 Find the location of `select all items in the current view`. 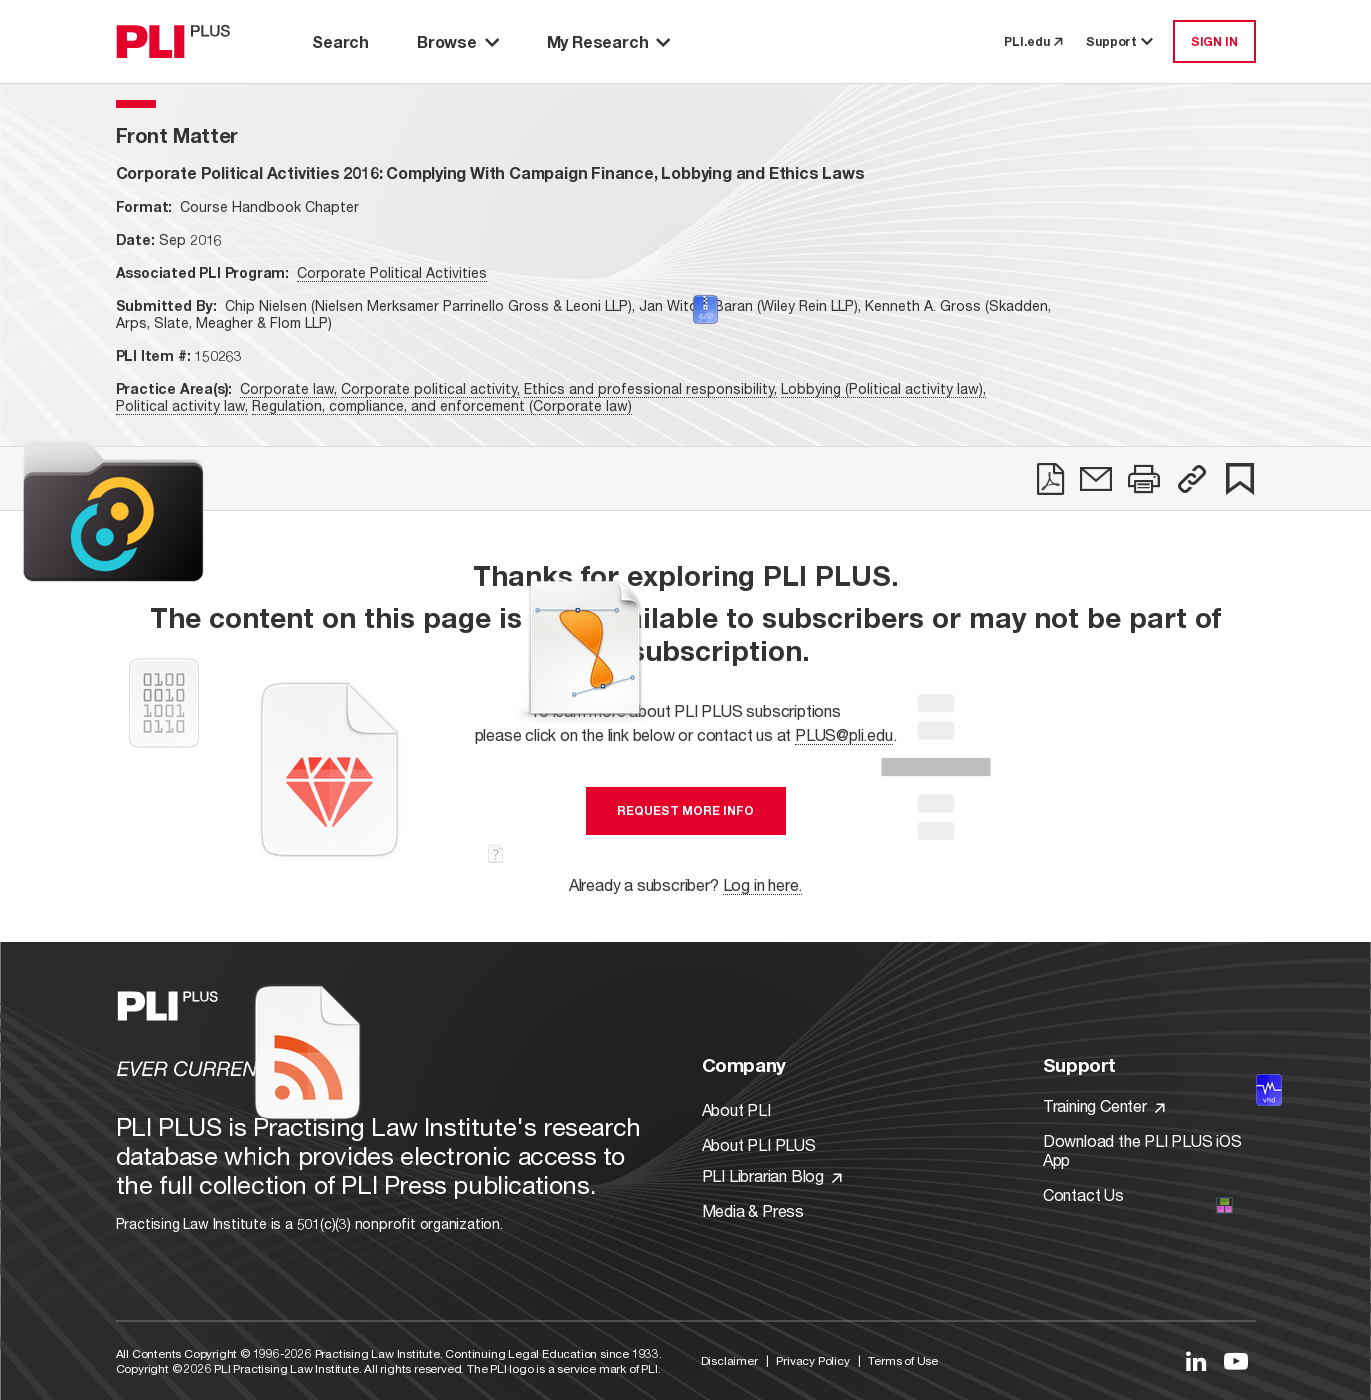

select all items in the current view is located at coordinates (1224, 1205).